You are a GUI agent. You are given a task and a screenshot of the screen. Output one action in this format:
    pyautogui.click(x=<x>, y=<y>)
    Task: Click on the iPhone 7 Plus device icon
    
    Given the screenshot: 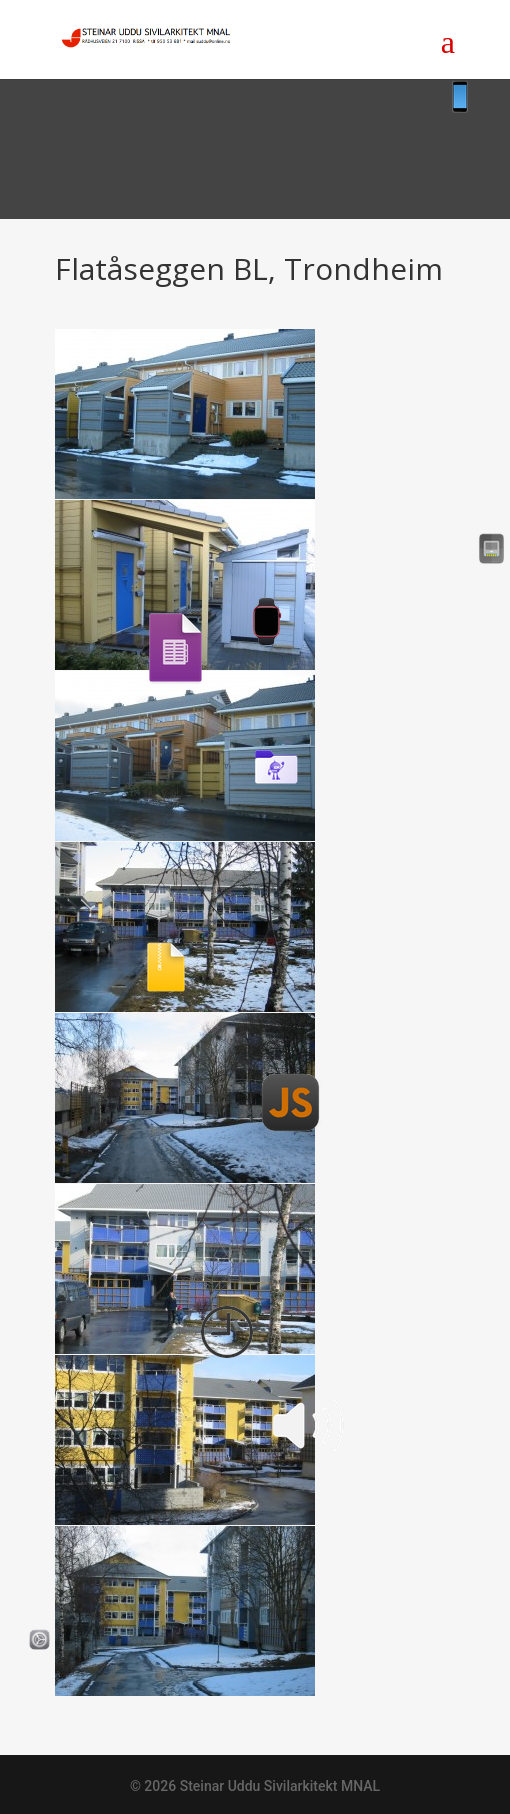 What is the action you would take?
    pyautogui.click(x=460, y=97)
    